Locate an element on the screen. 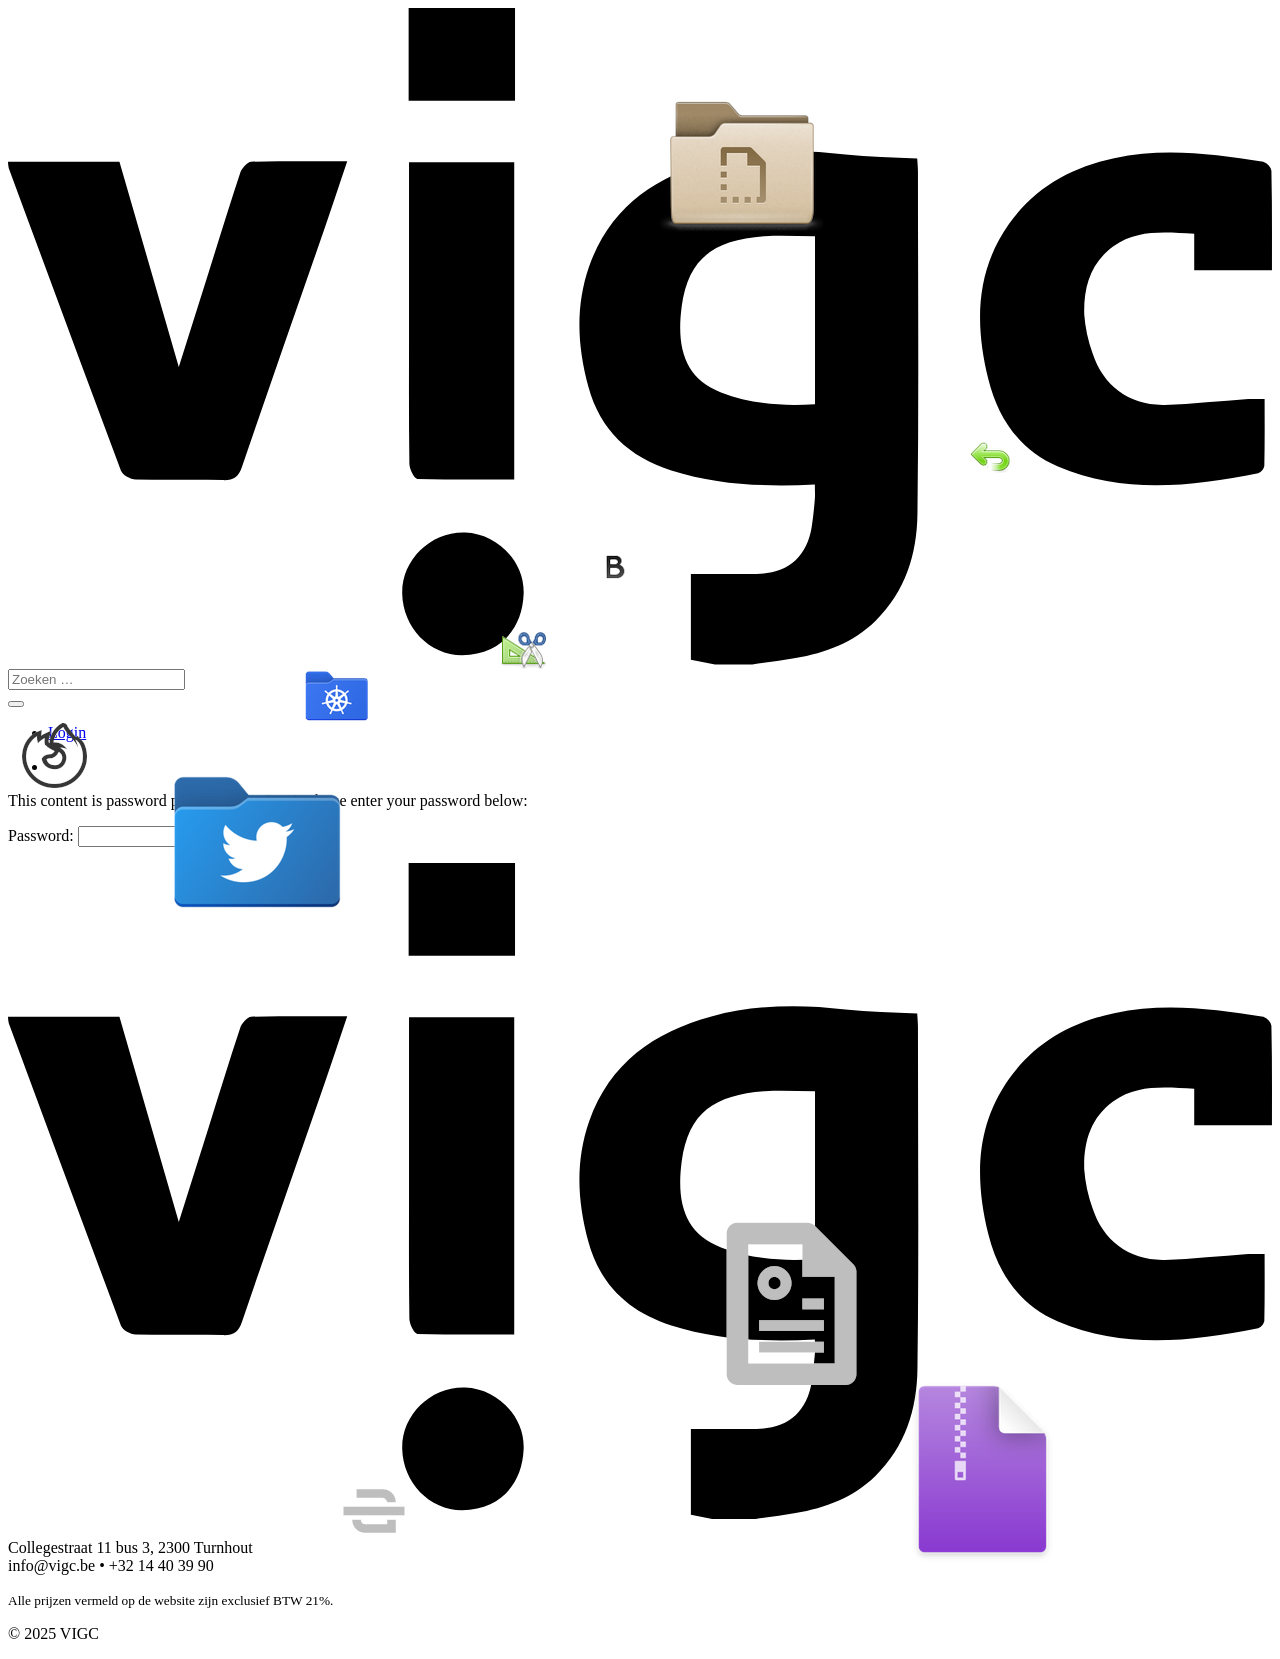 This screenshot has width=1280, height=1659. open folder containing Twitter-related files is located at coordinates (256, 846).